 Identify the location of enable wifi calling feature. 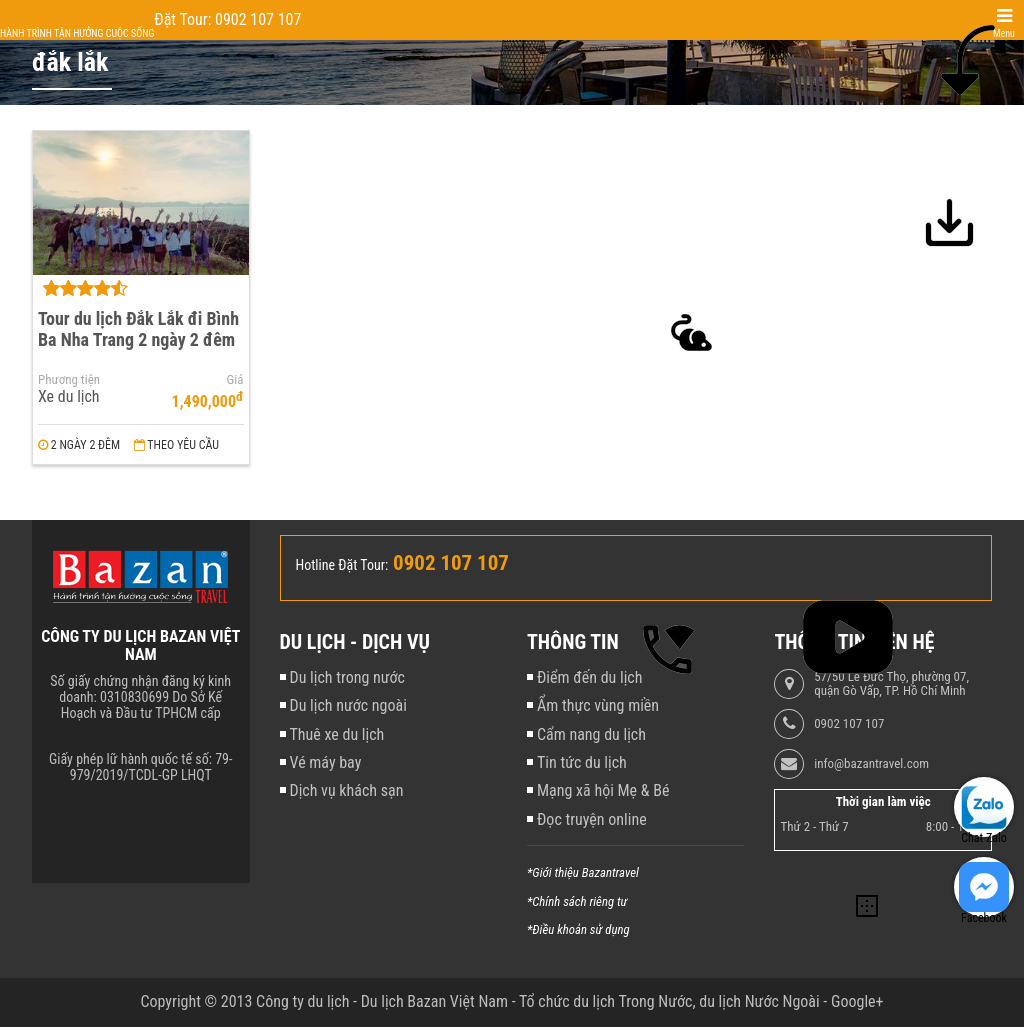
(667, 649).